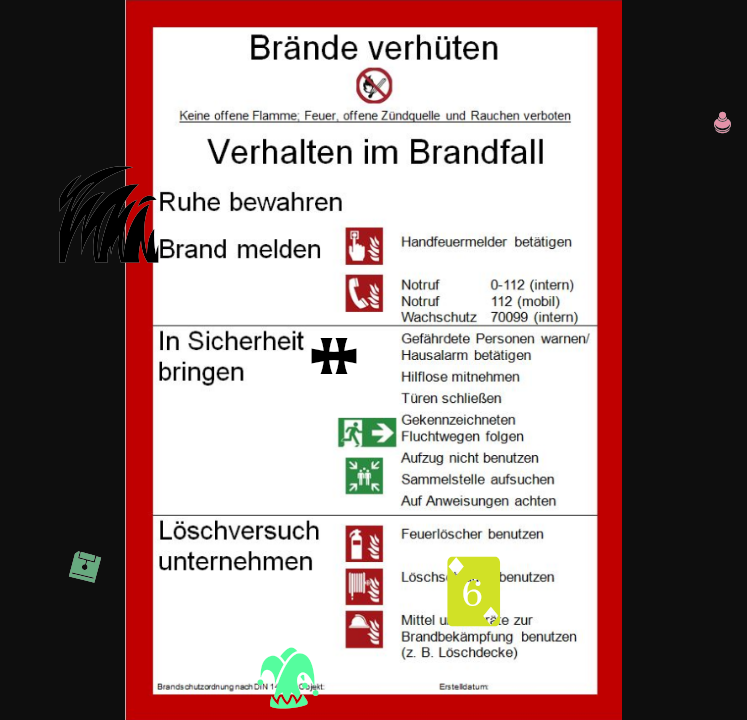  Describe the element at coordinates (288, 678) in the screenshot. I see `access joke or humor features` at that location.